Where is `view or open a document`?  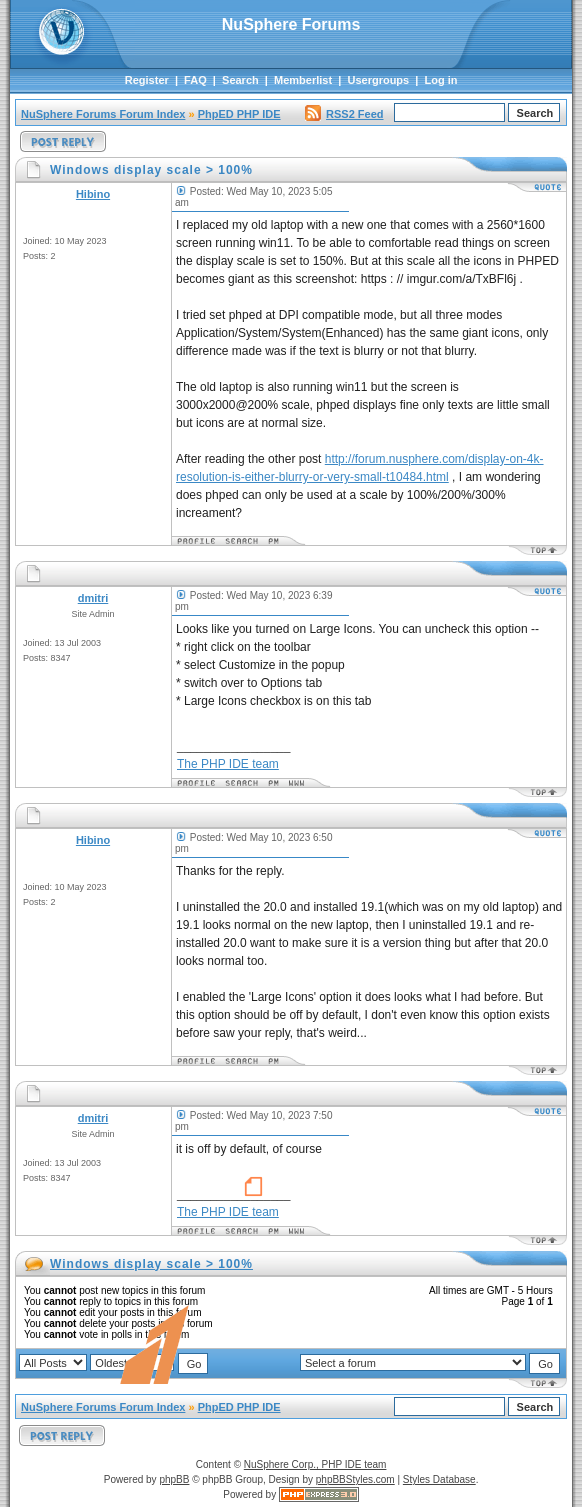
view or open a document is located at coordinates (253, 1186).